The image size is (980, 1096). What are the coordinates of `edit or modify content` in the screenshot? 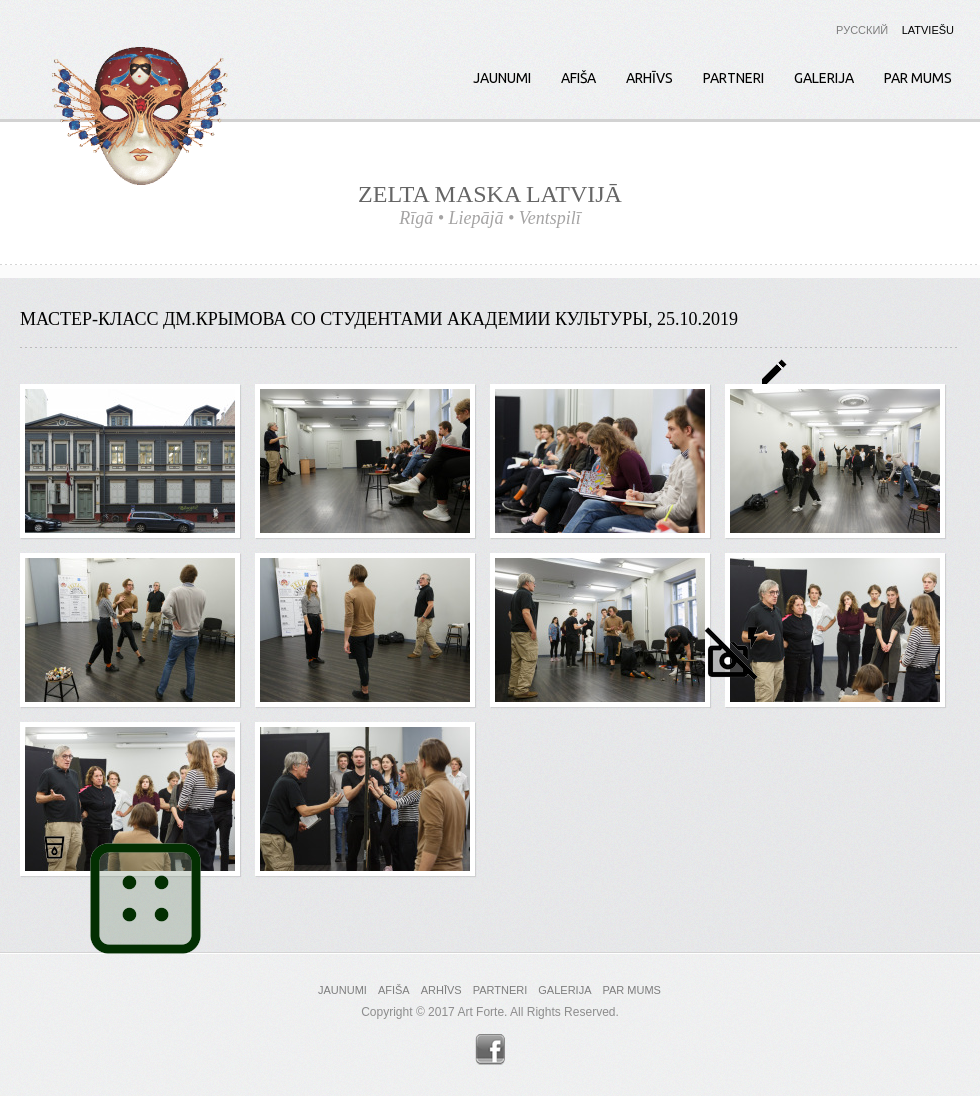 It's located at (774, 372).